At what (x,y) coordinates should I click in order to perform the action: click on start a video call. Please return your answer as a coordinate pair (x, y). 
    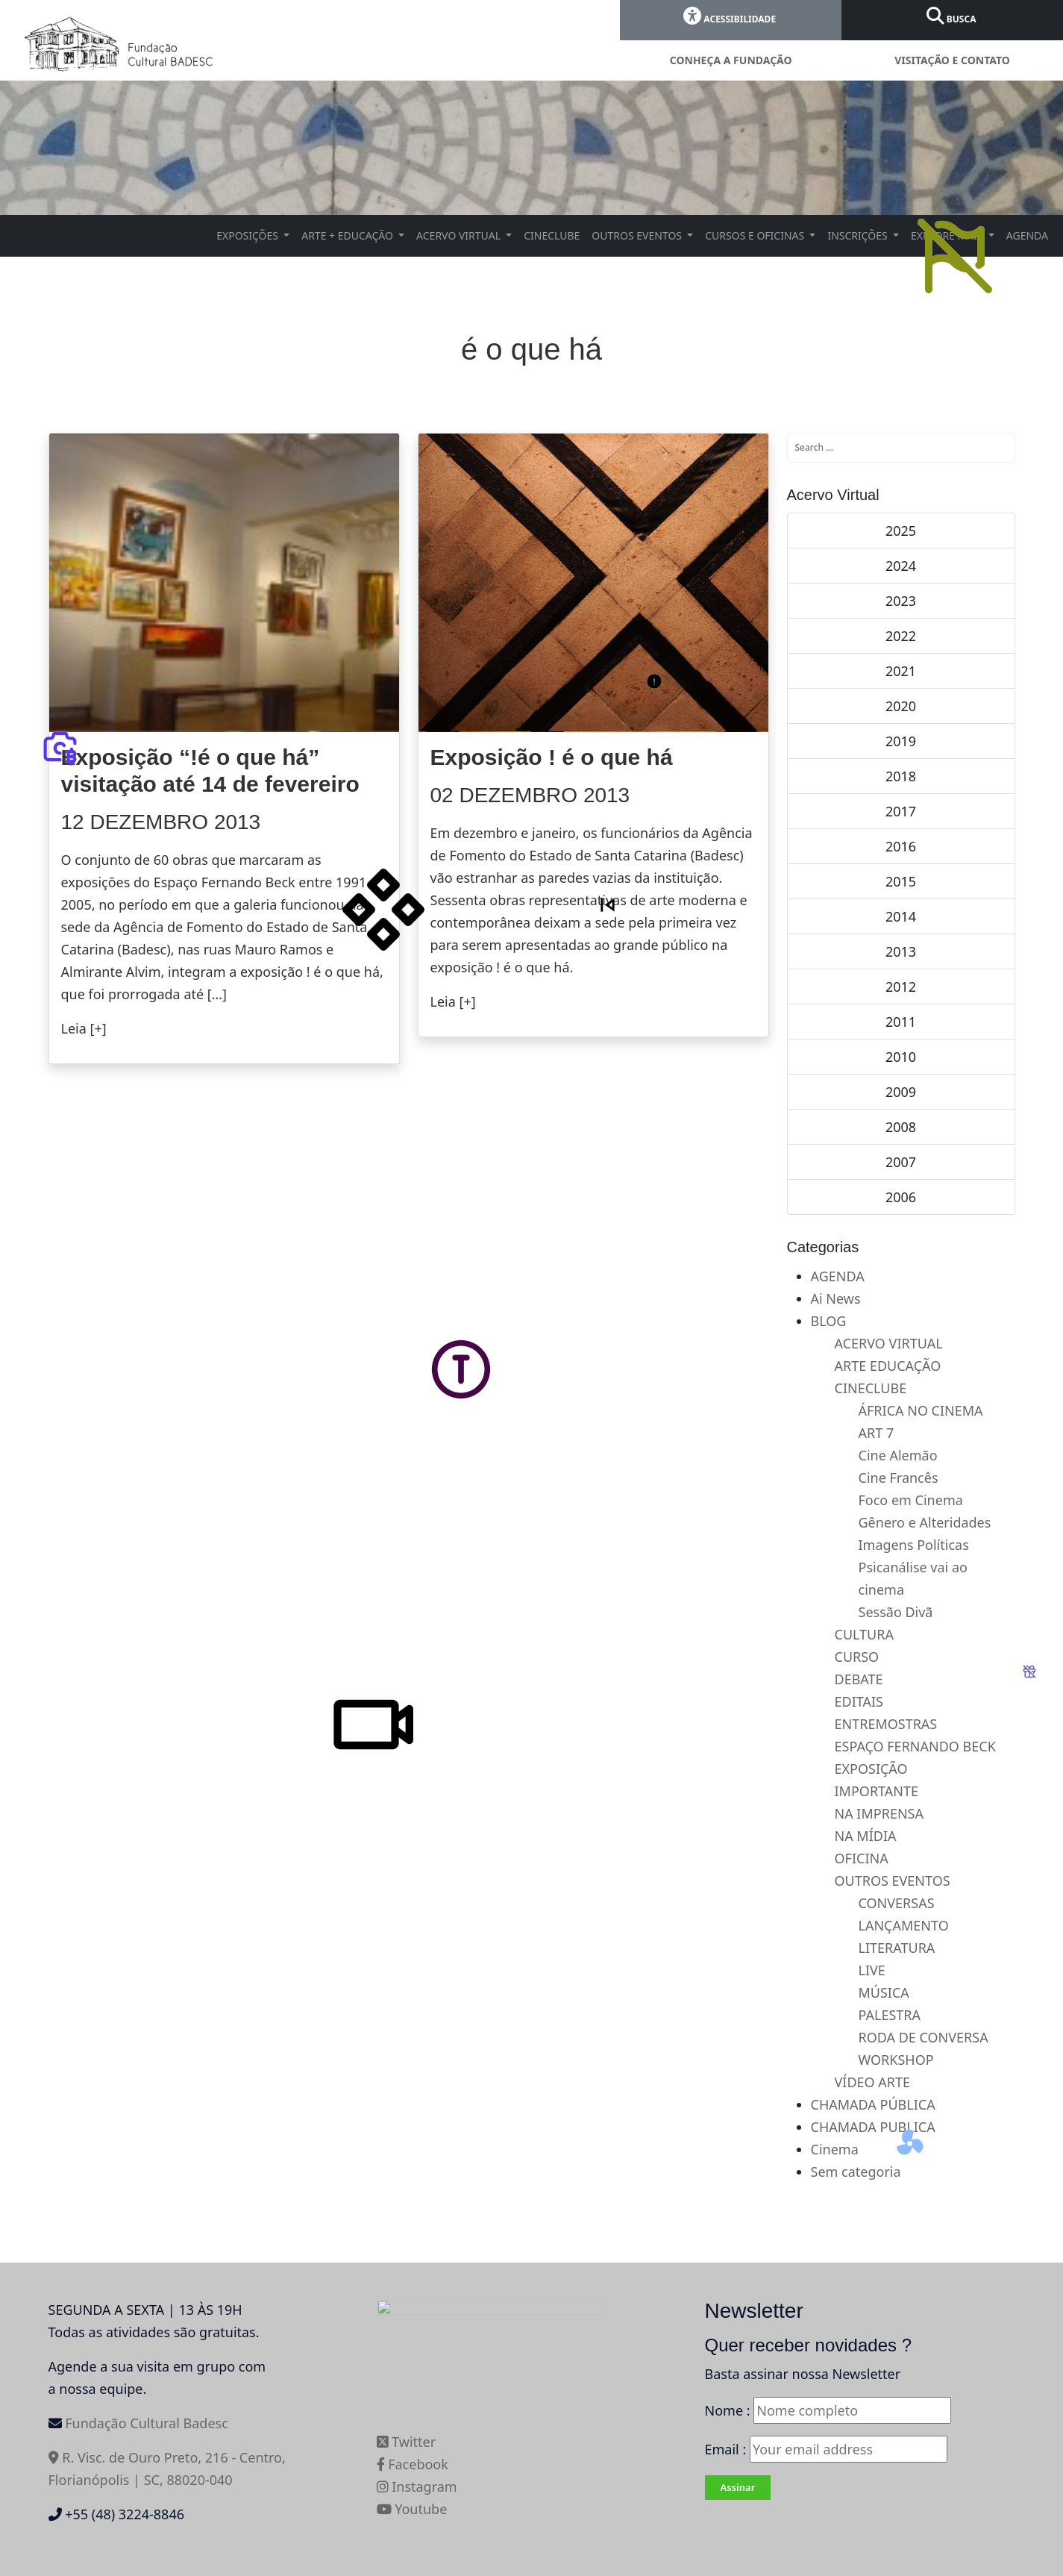
    Looking at the image, I should click on (371, 1725).